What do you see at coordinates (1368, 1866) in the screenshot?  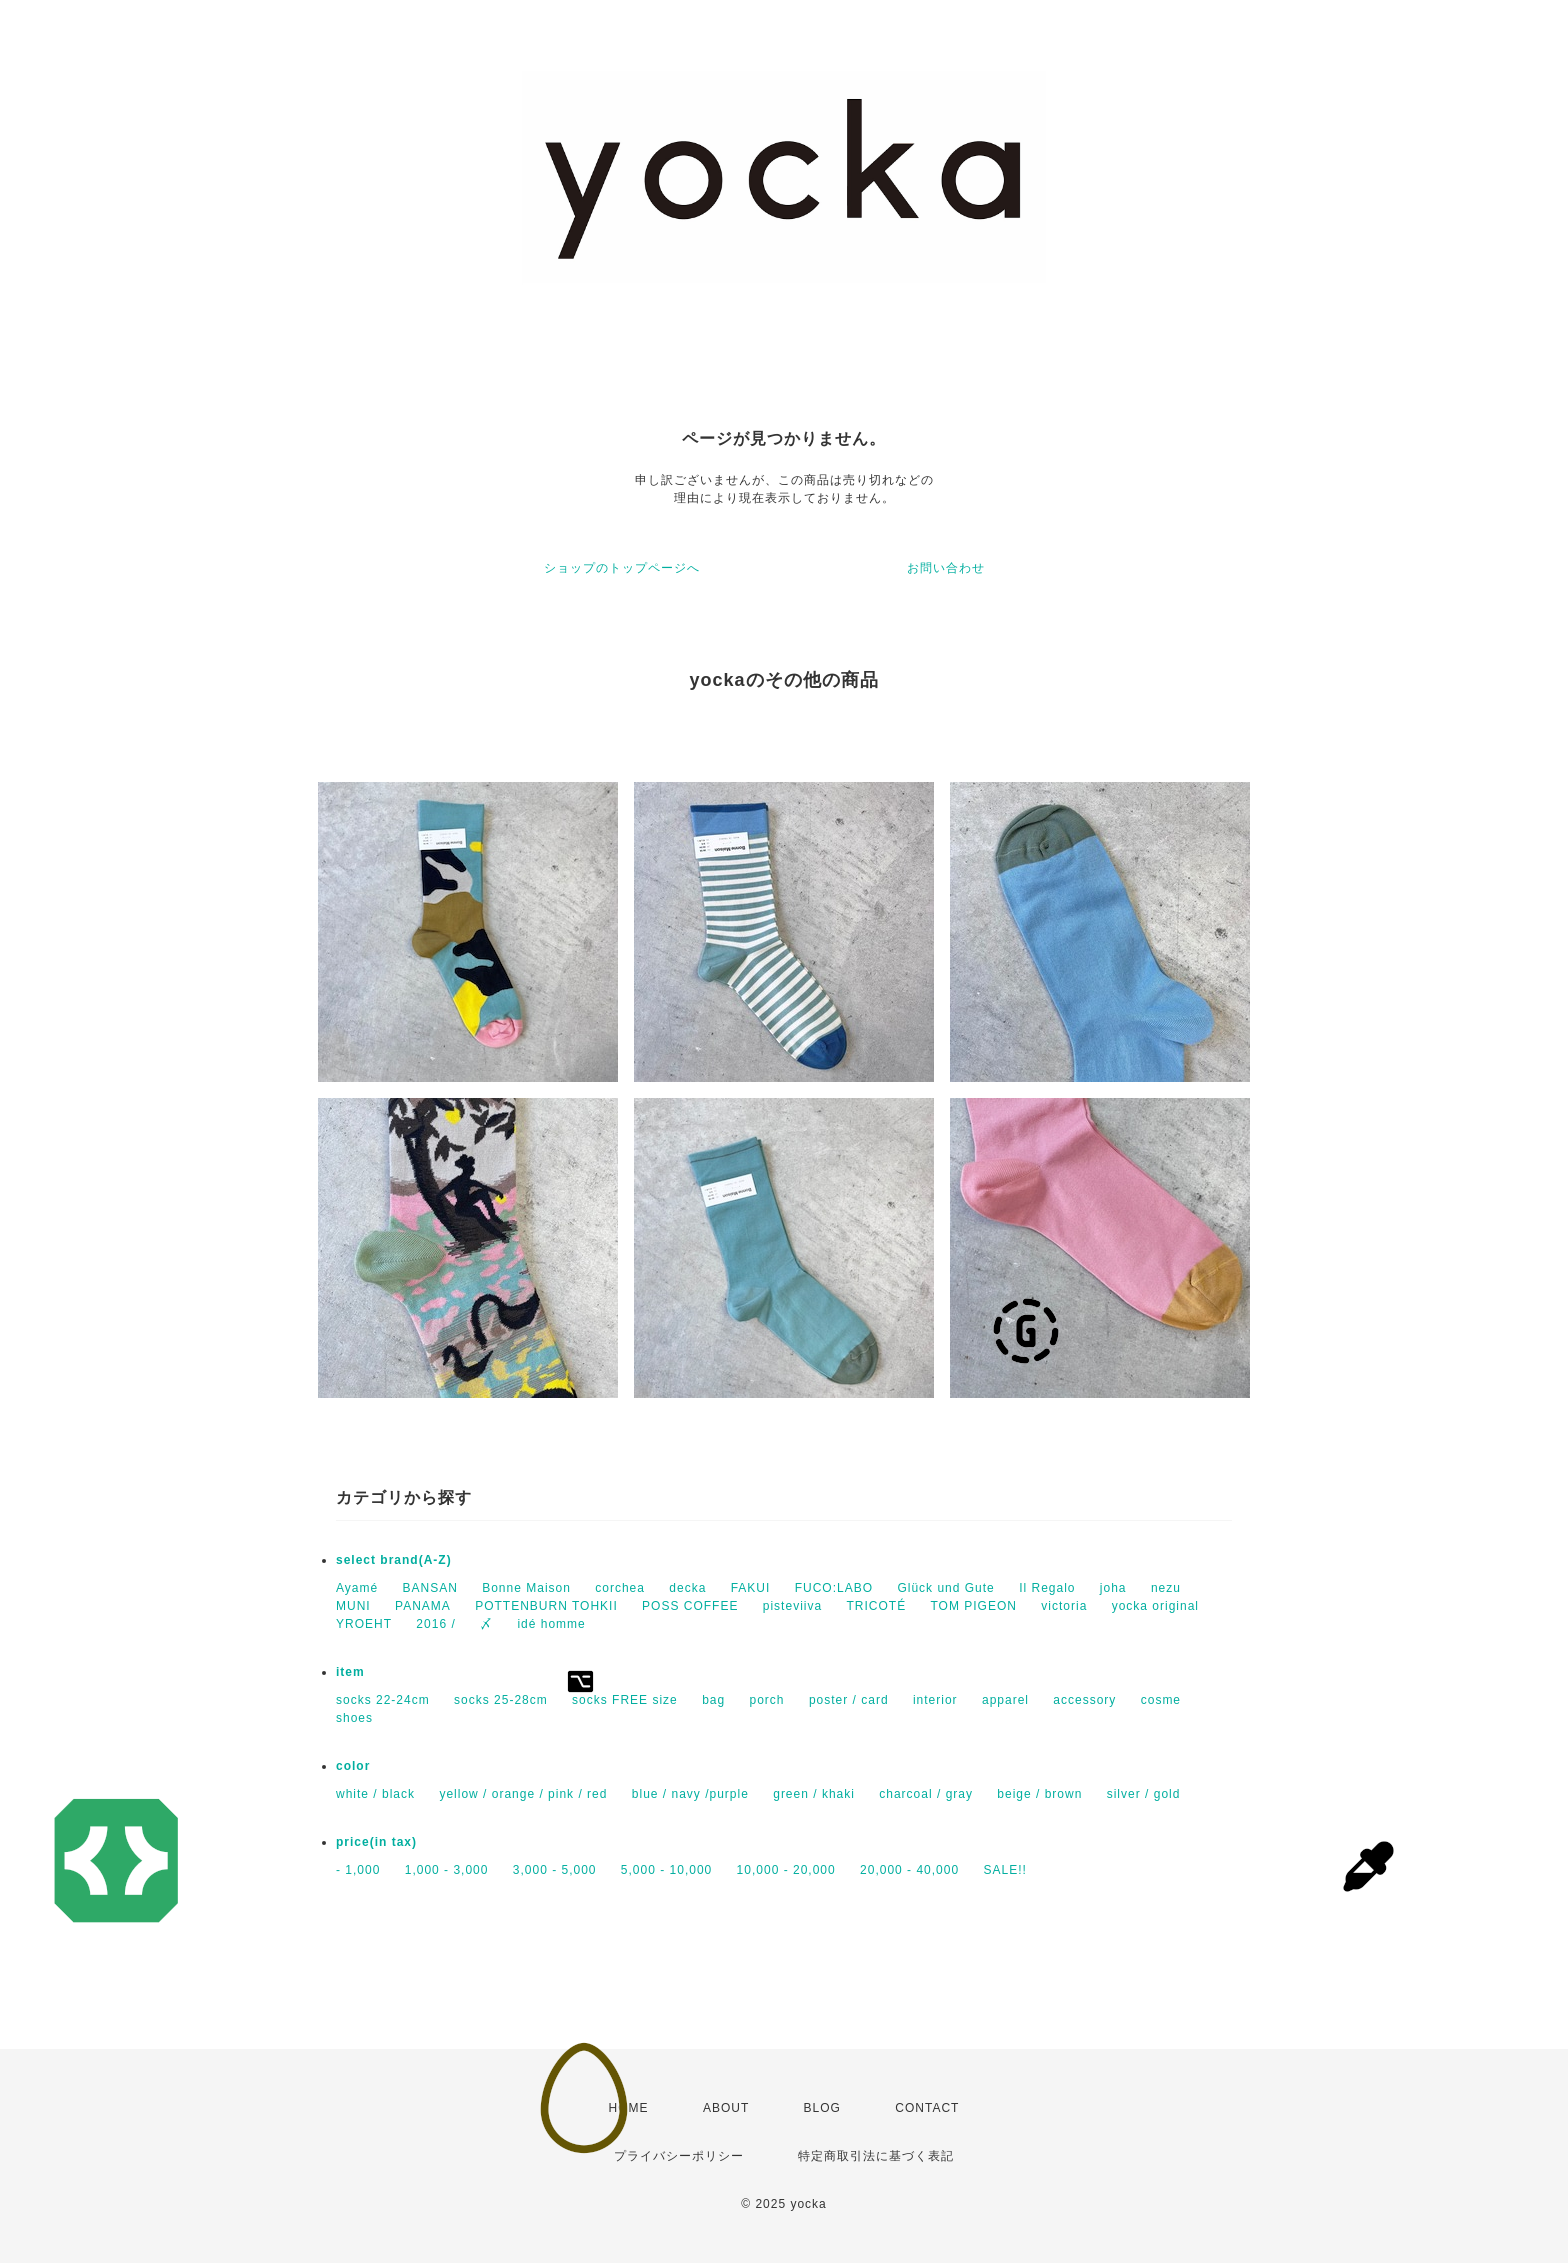 I see `pick a color from the canvas` at bounding box center [1368, 1866].